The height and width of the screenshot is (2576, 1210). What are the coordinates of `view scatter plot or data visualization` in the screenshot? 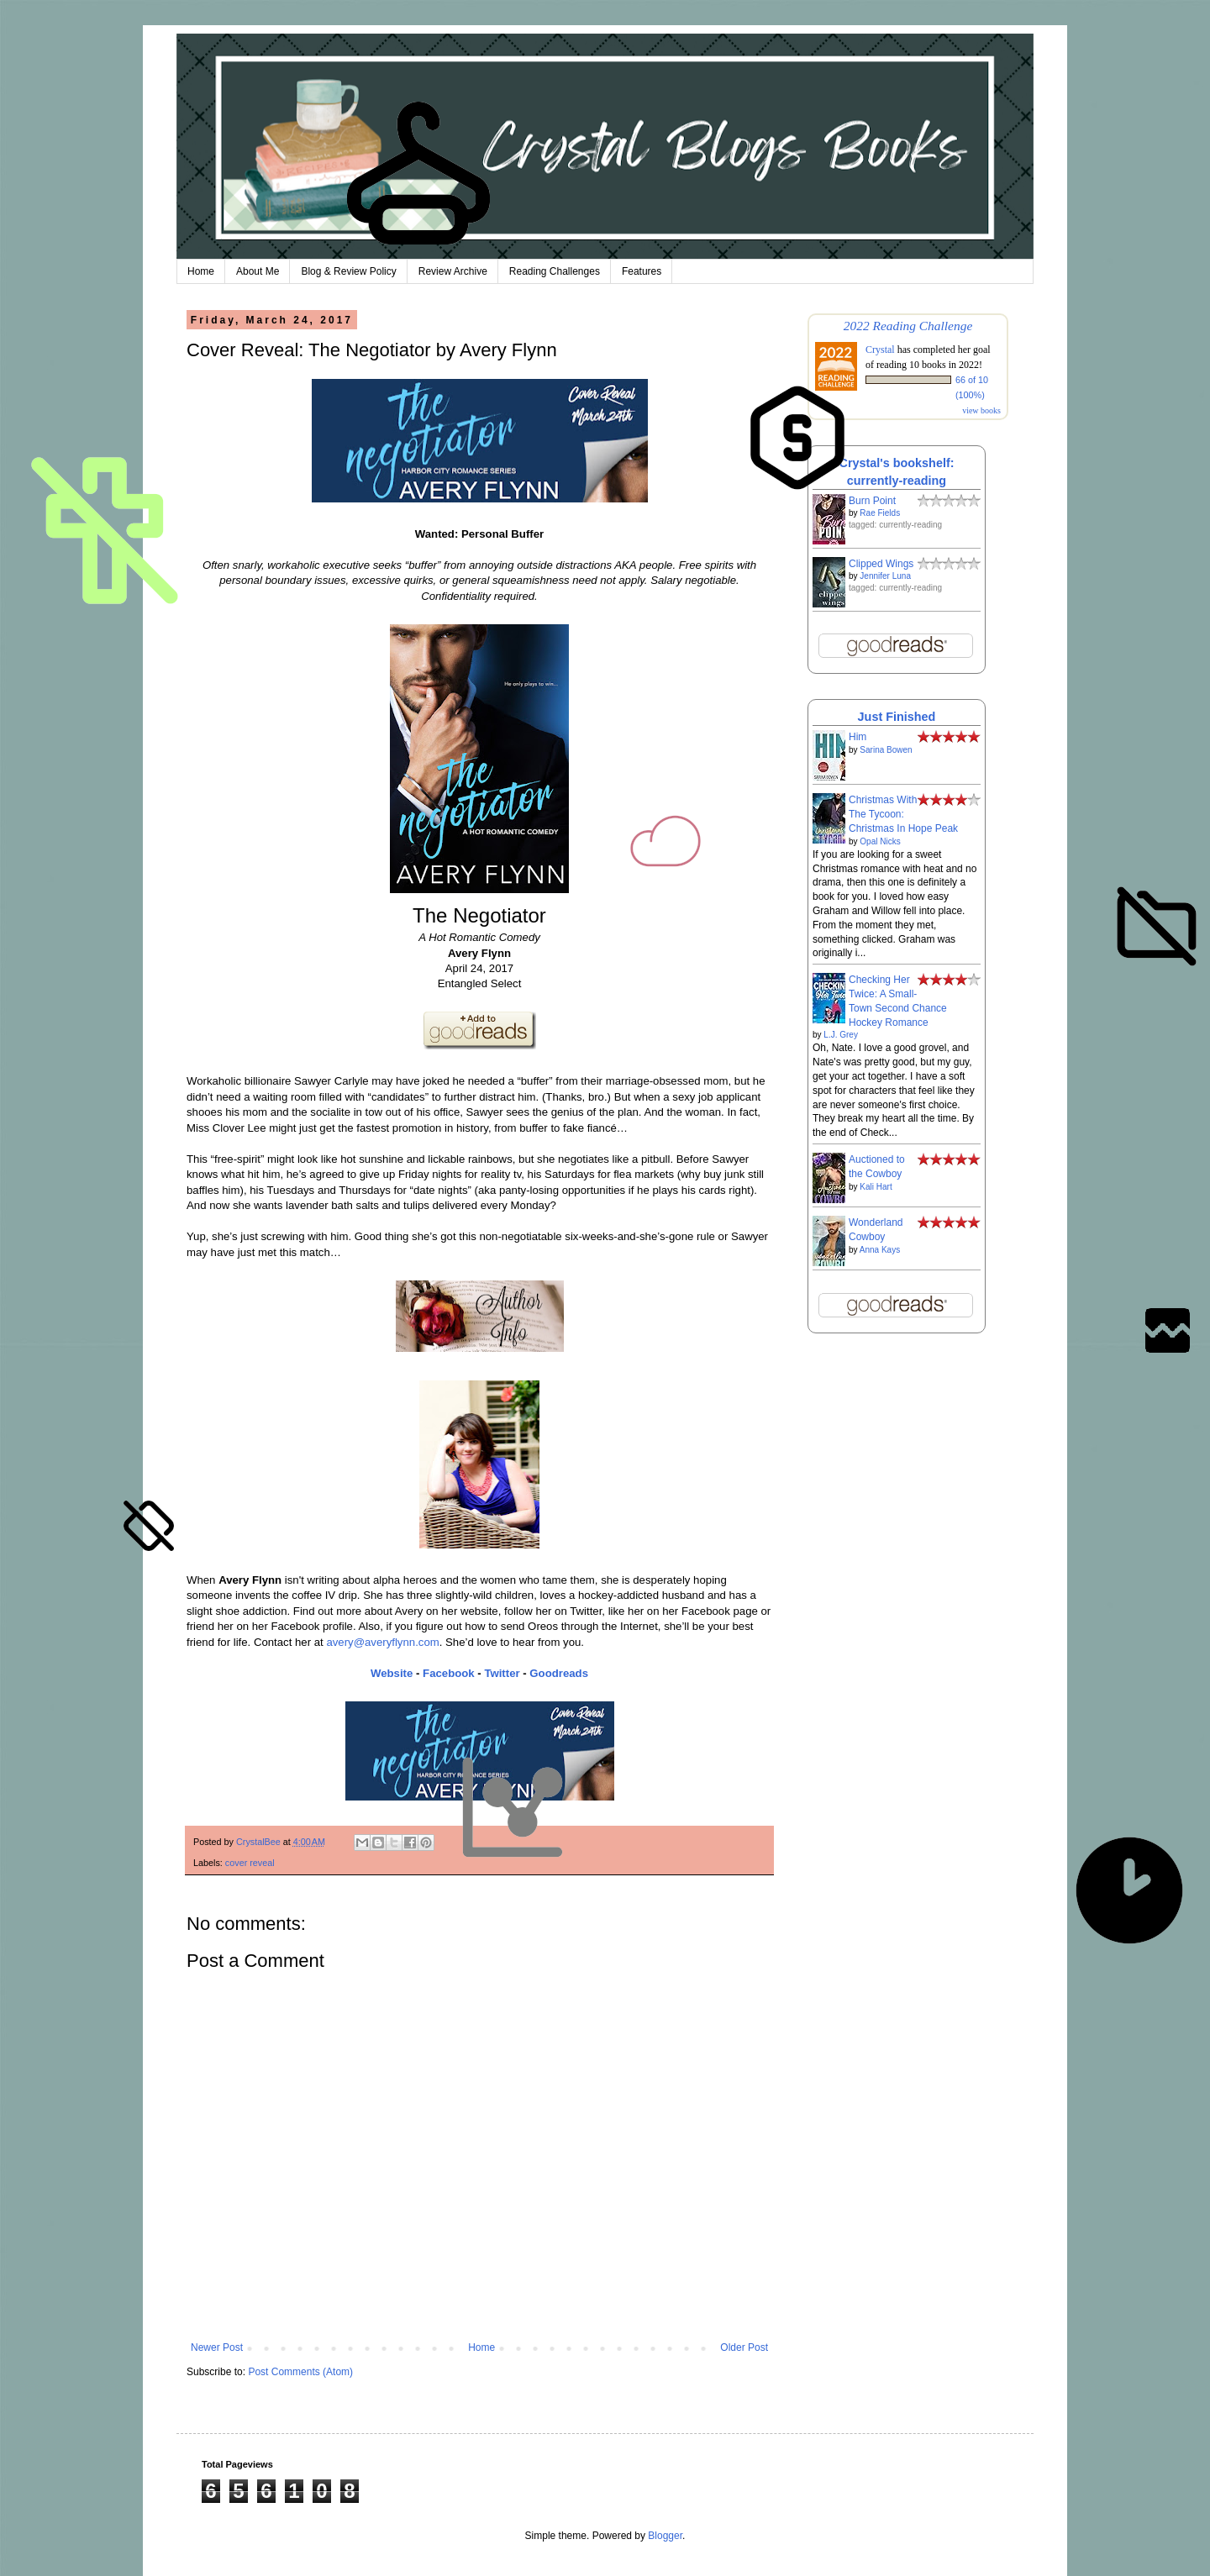 It's located at (513, 1807).